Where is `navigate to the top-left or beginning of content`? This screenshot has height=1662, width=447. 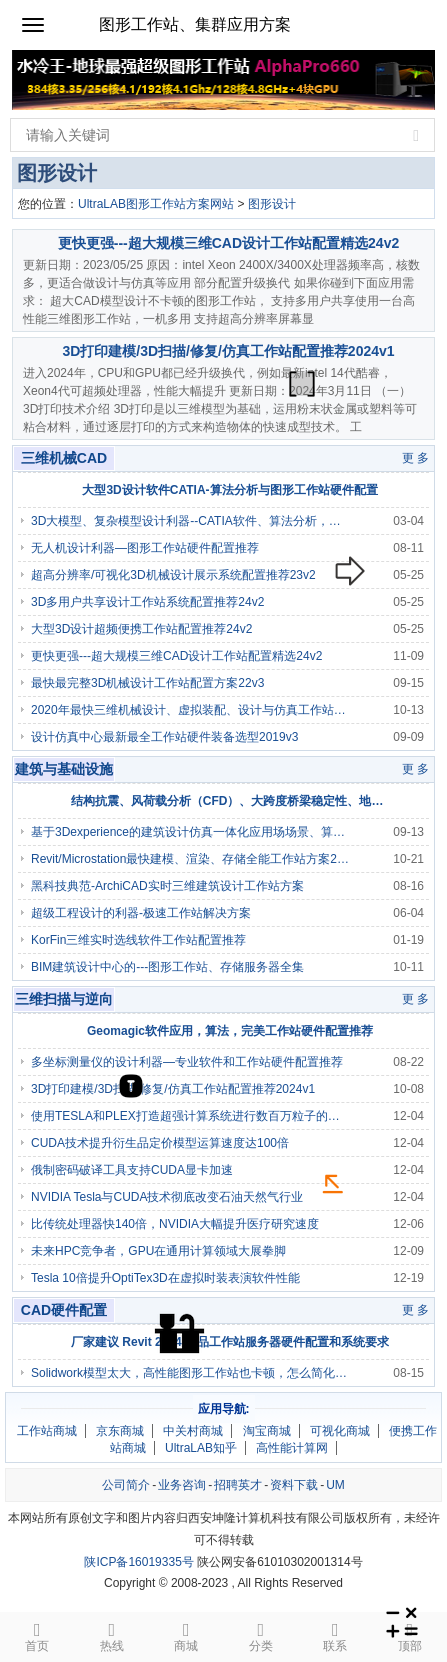
navigate to the top-left or beginning of content is located at coordinates (332, 1184).